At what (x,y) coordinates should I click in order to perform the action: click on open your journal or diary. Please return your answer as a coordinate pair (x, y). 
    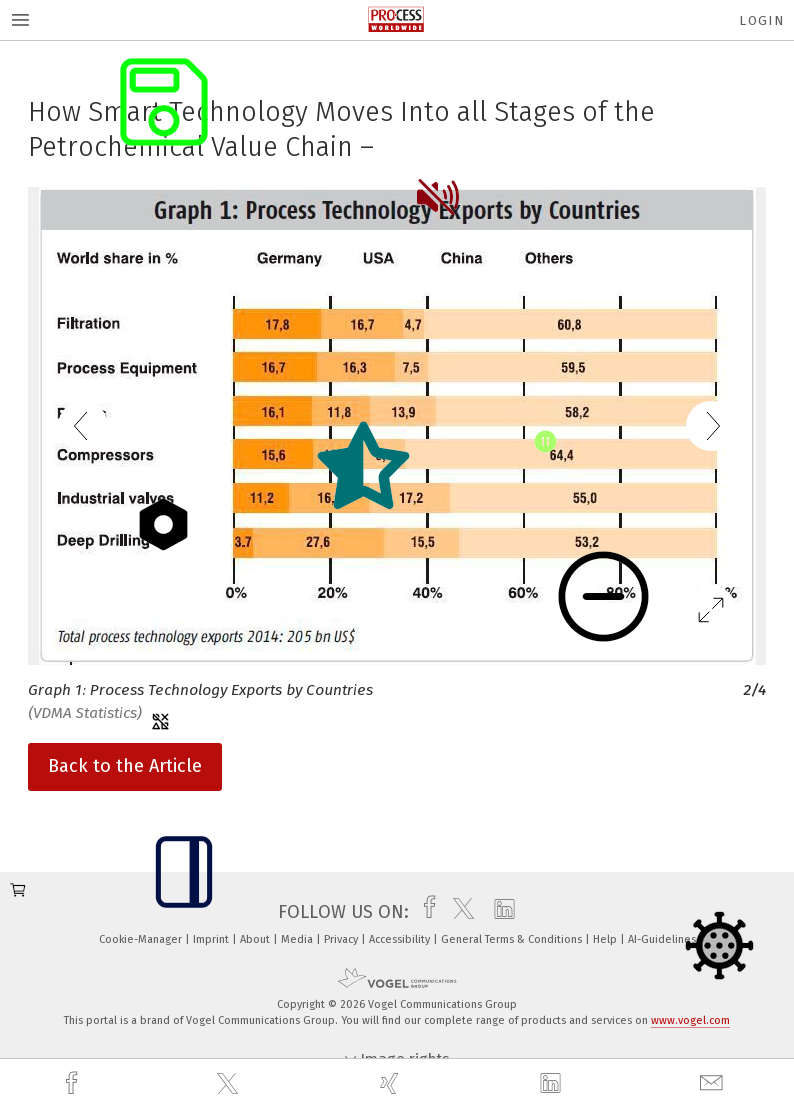
    Looking at the image, I should click on (184, 872).